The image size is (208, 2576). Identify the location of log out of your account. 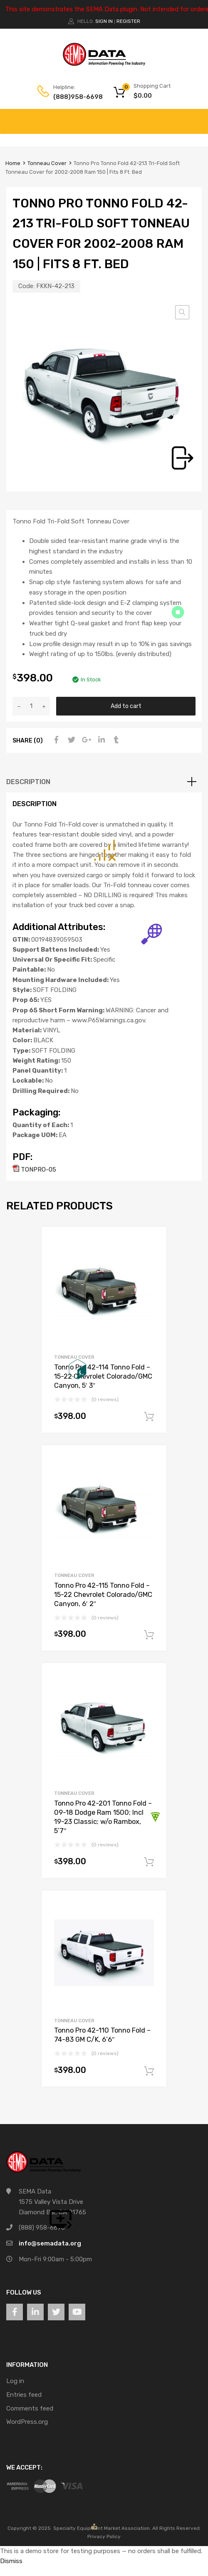
(181, 458).